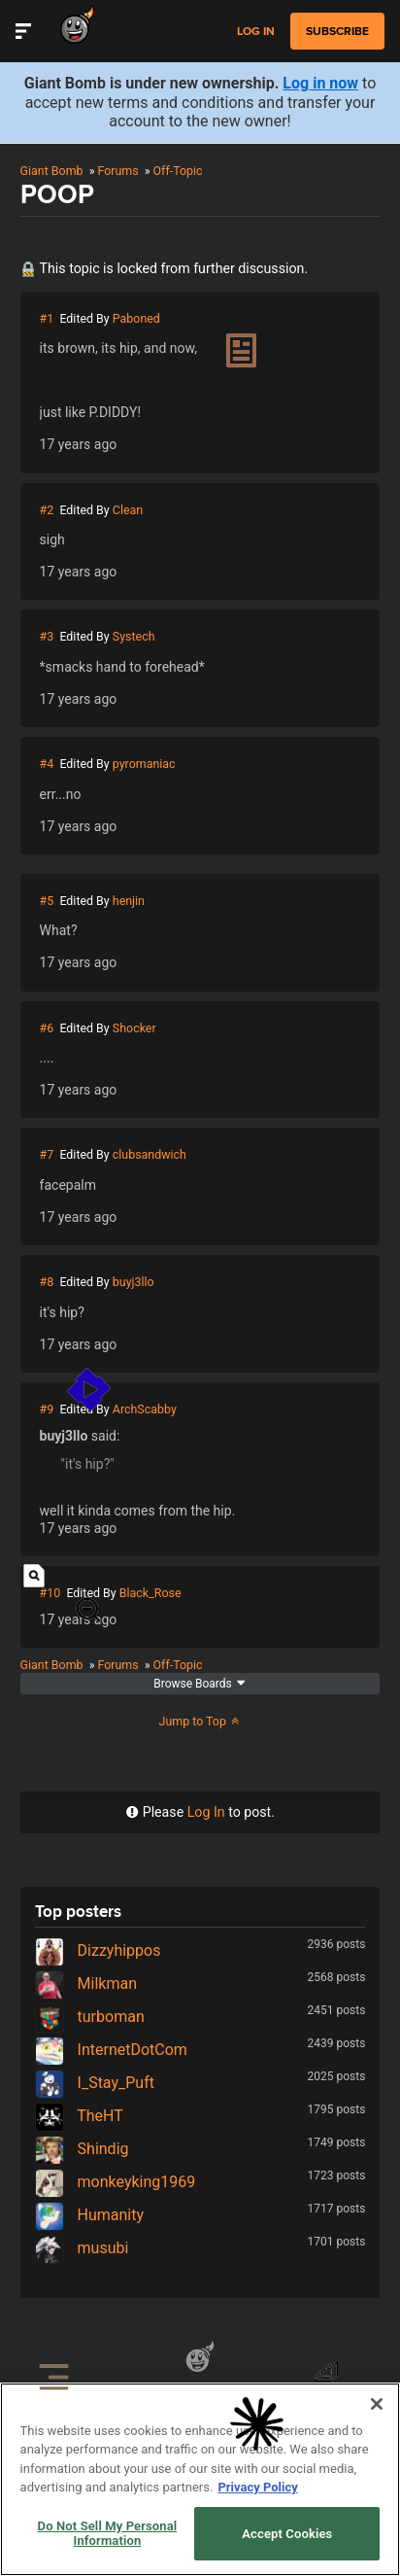 This screenshot has height=2576, width=400. I want to click on open the Claude AI assistant app, so click(256, 2423).